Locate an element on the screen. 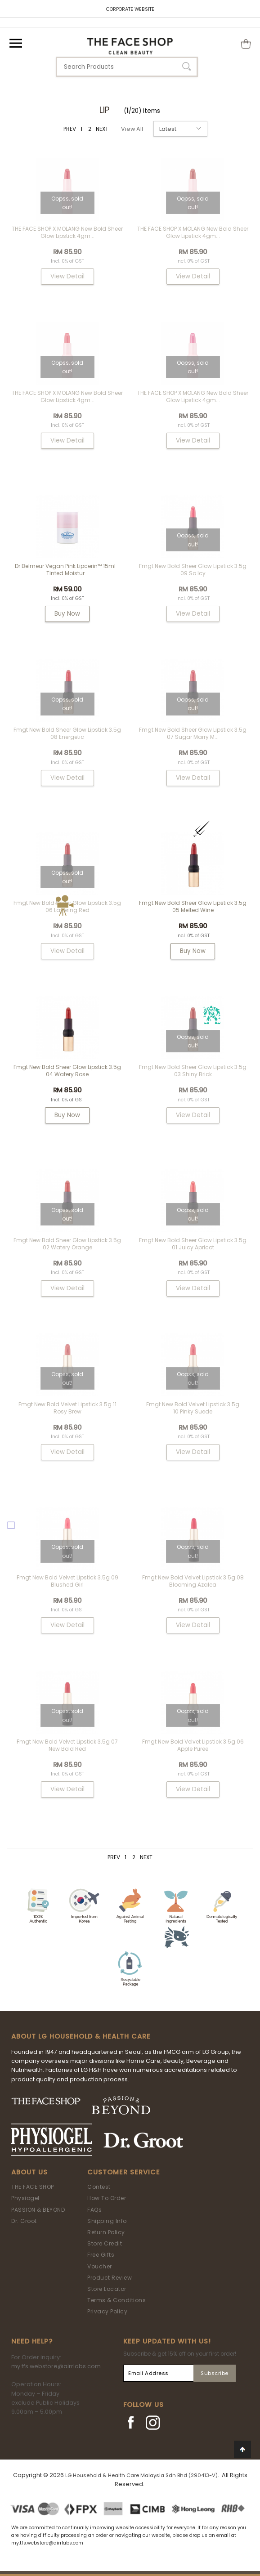 The image size is (260, 2576). access video or movie content is located at coordinates (64, 904).